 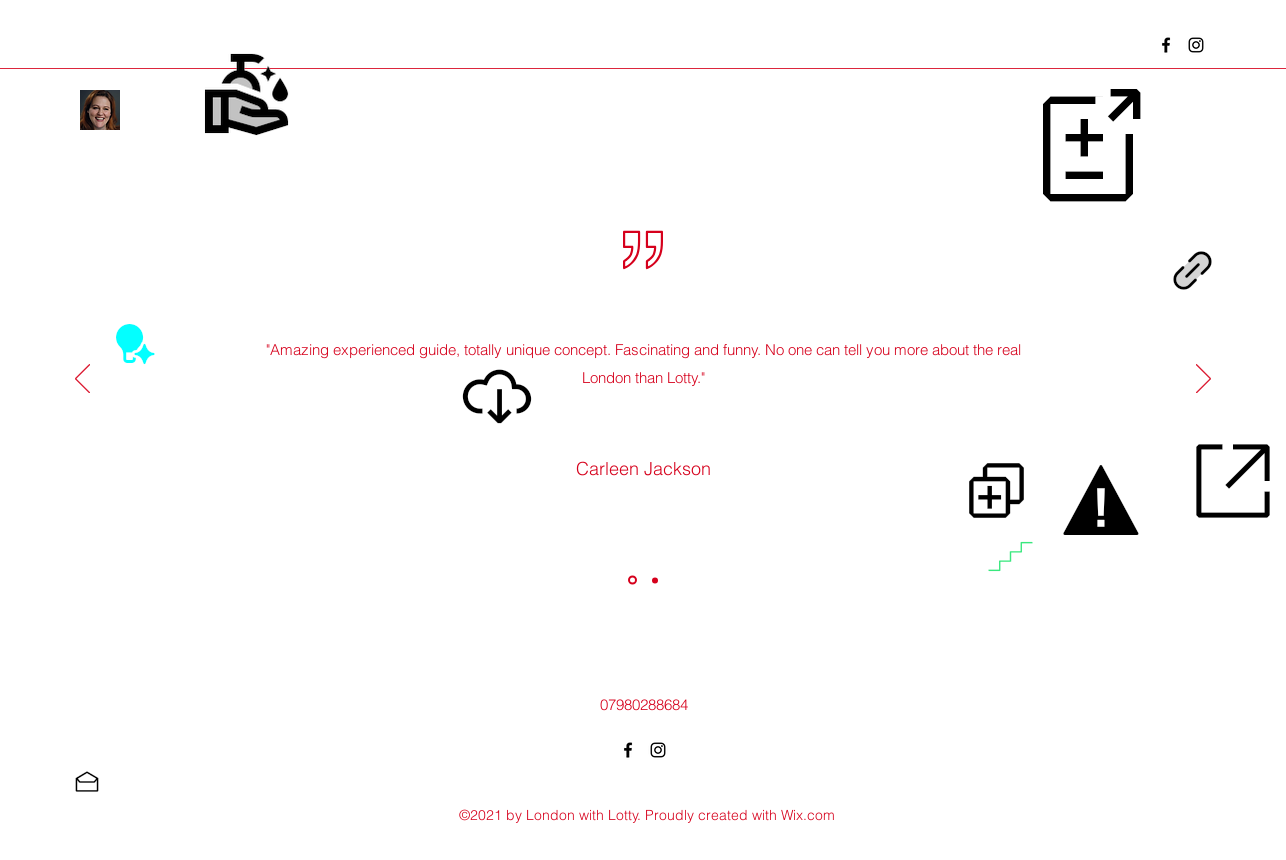 I want to click on download file from cloud storage, so click(x=497, y=394).